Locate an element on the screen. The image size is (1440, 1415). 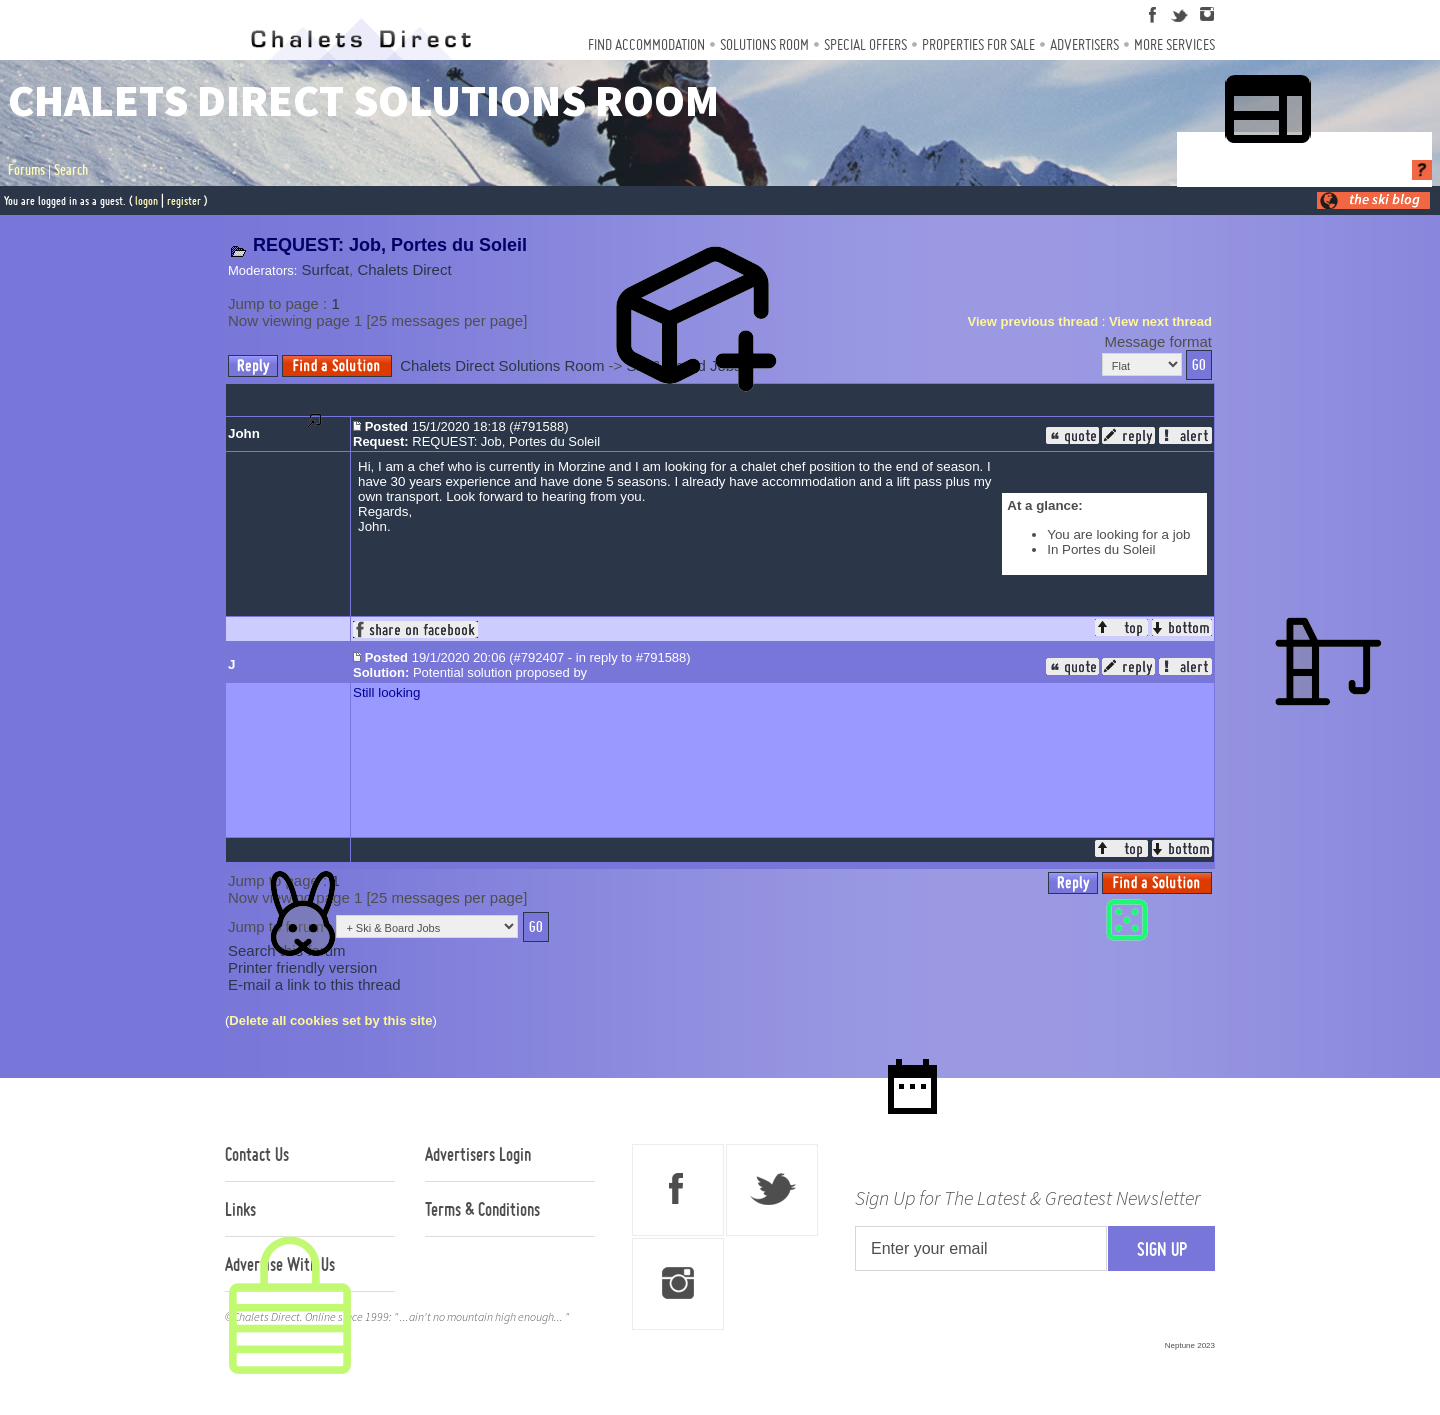
access pet or animal-related features is located at coordinates (303, 915).